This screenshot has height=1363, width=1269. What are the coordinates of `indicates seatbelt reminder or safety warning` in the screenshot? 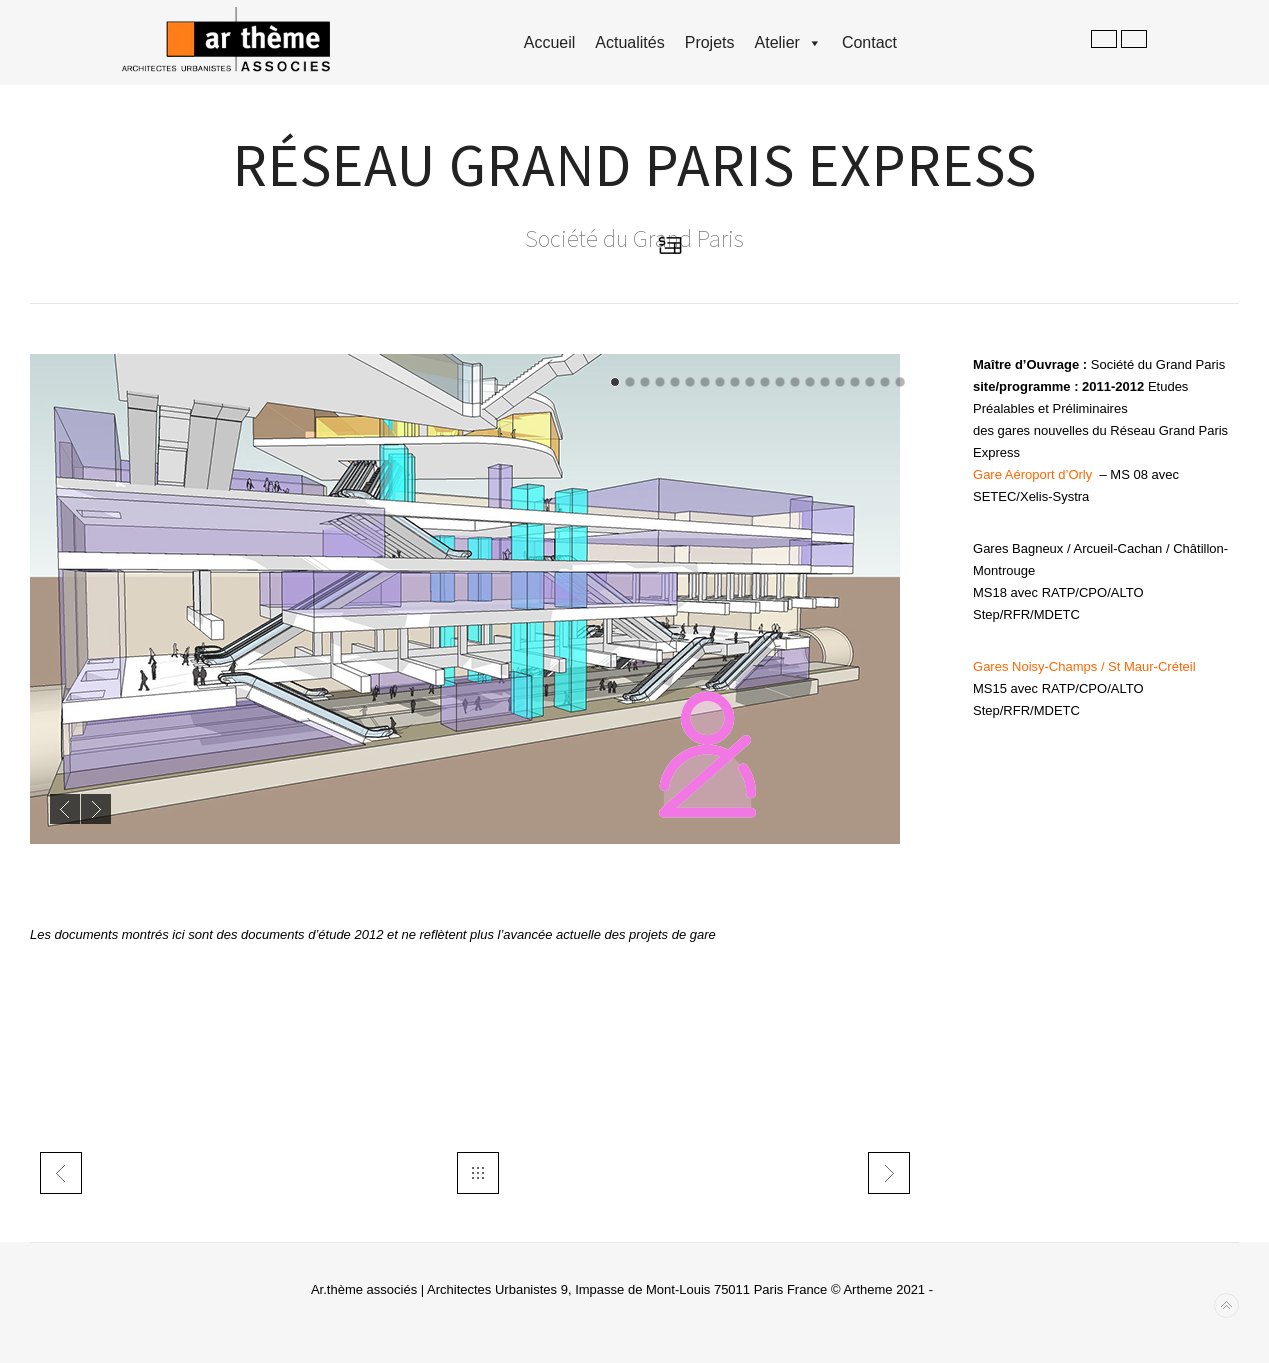 It's located at (707, 754).